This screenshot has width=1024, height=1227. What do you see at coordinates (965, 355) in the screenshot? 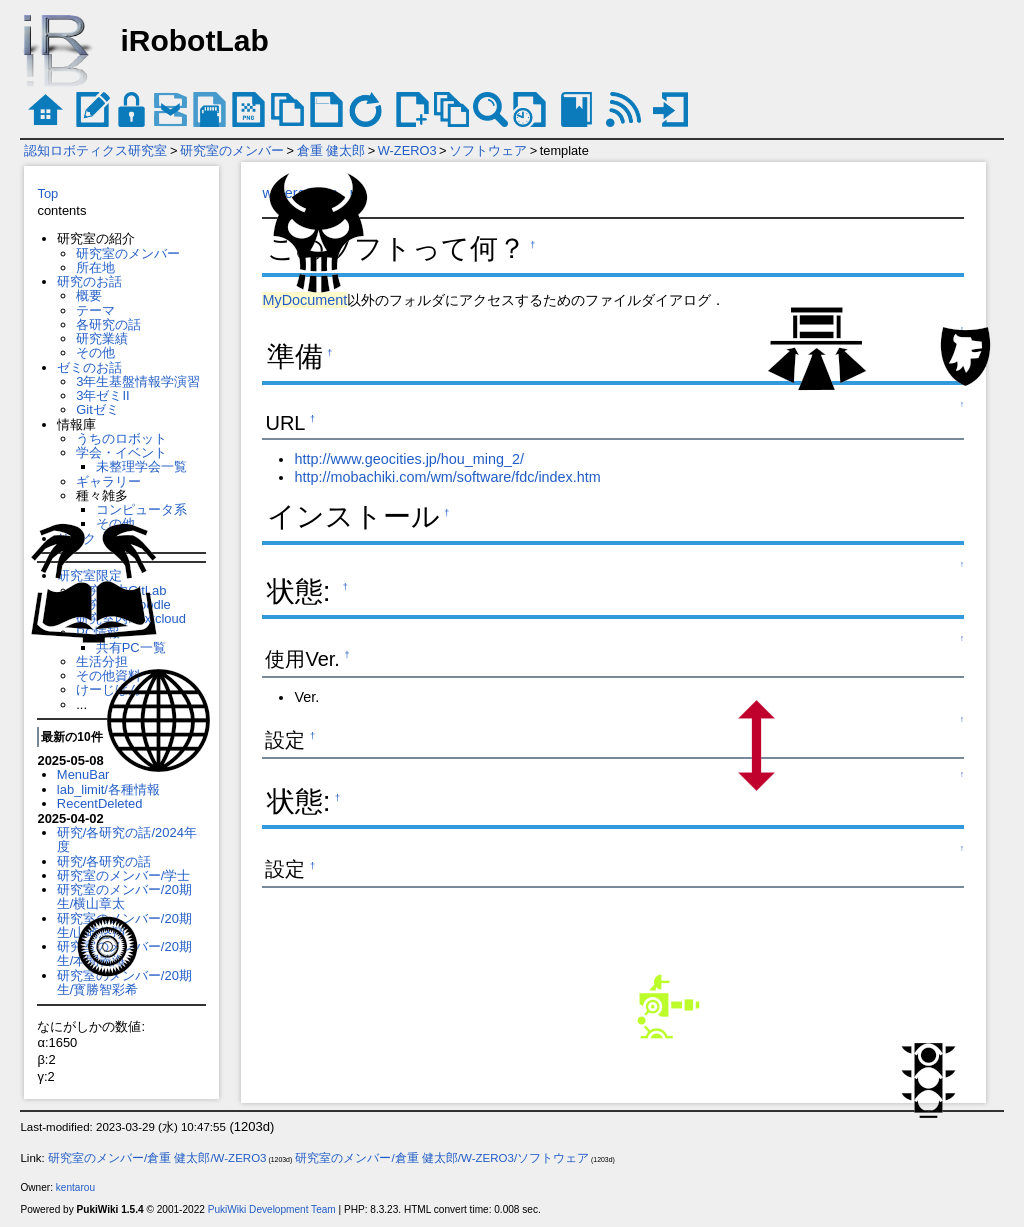
I see `select griffin house or faction emblem` at bounding box center [965, 355].